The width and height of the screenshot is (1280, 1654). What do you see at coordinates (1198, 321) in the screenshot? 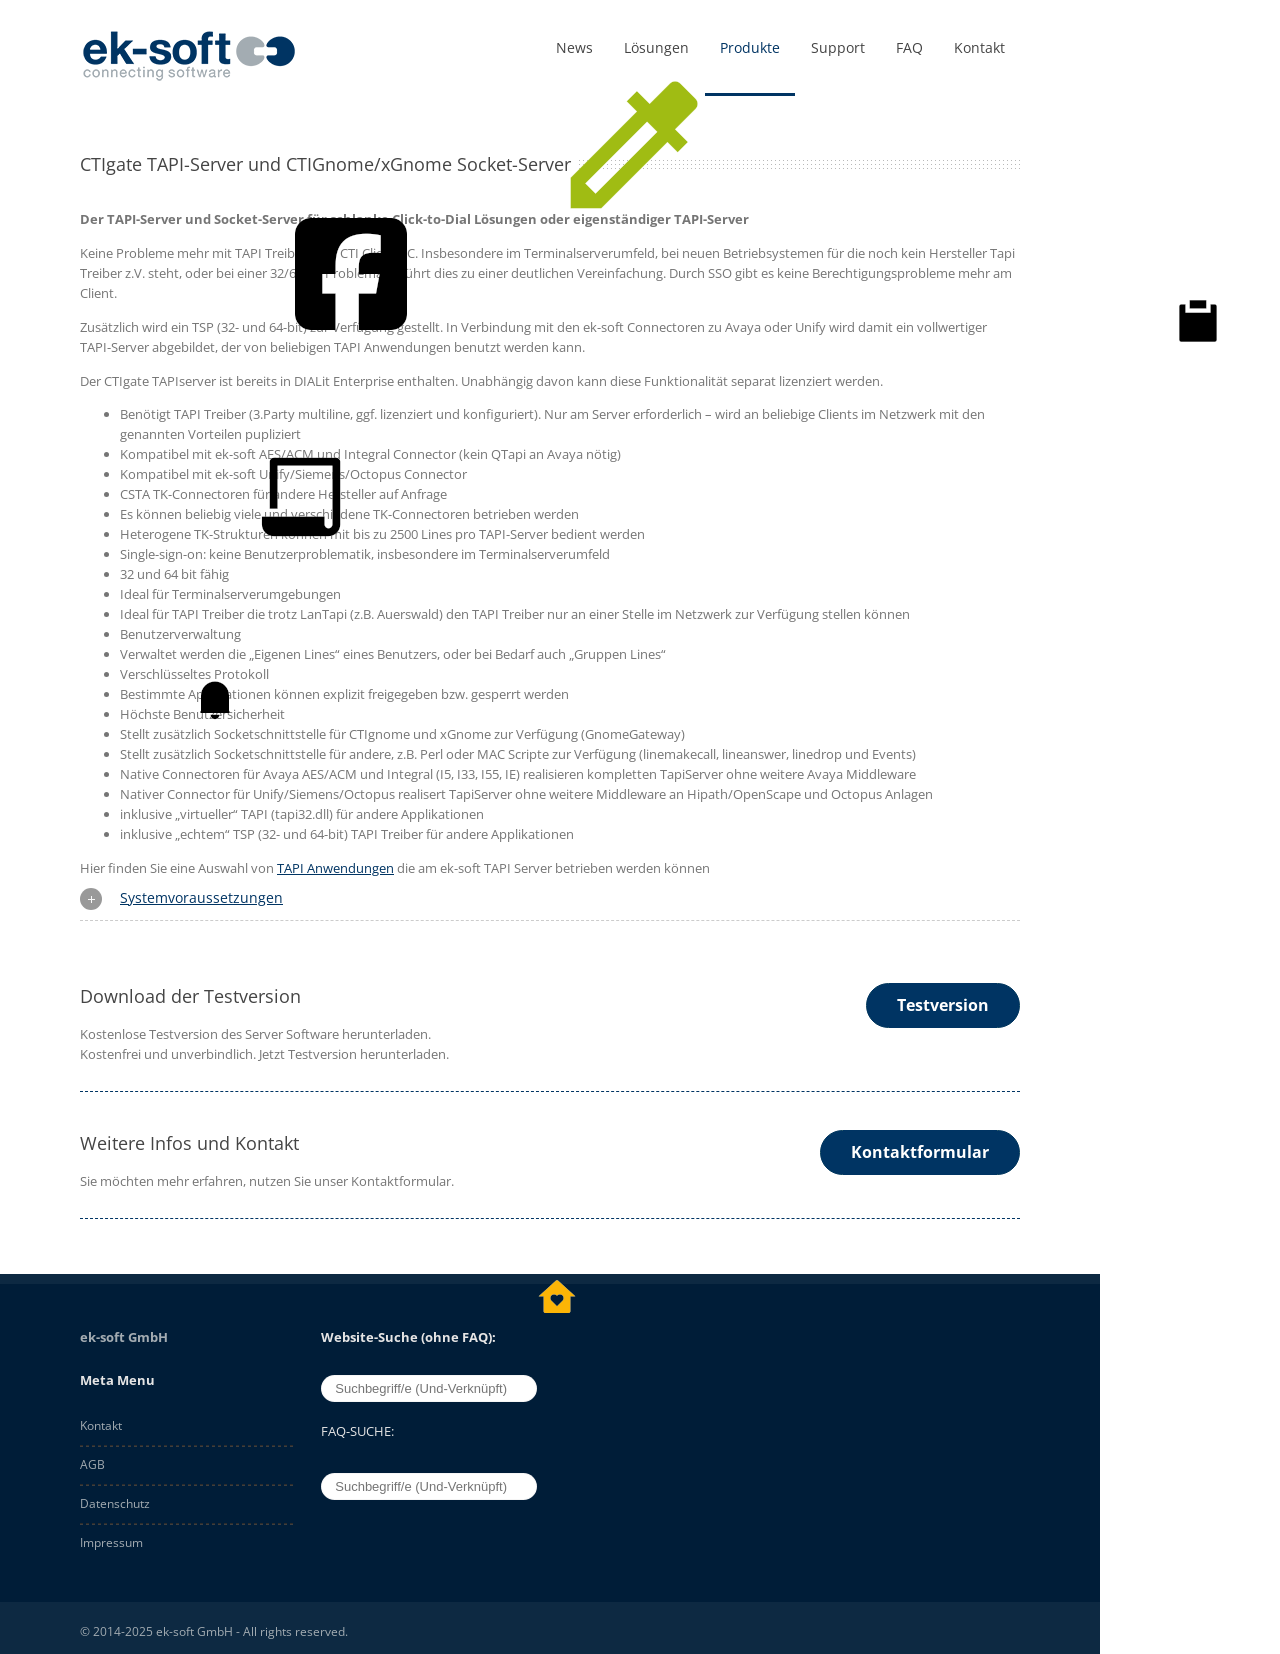
I see `copy content to clipboard` at bounding box center [1198, 321].